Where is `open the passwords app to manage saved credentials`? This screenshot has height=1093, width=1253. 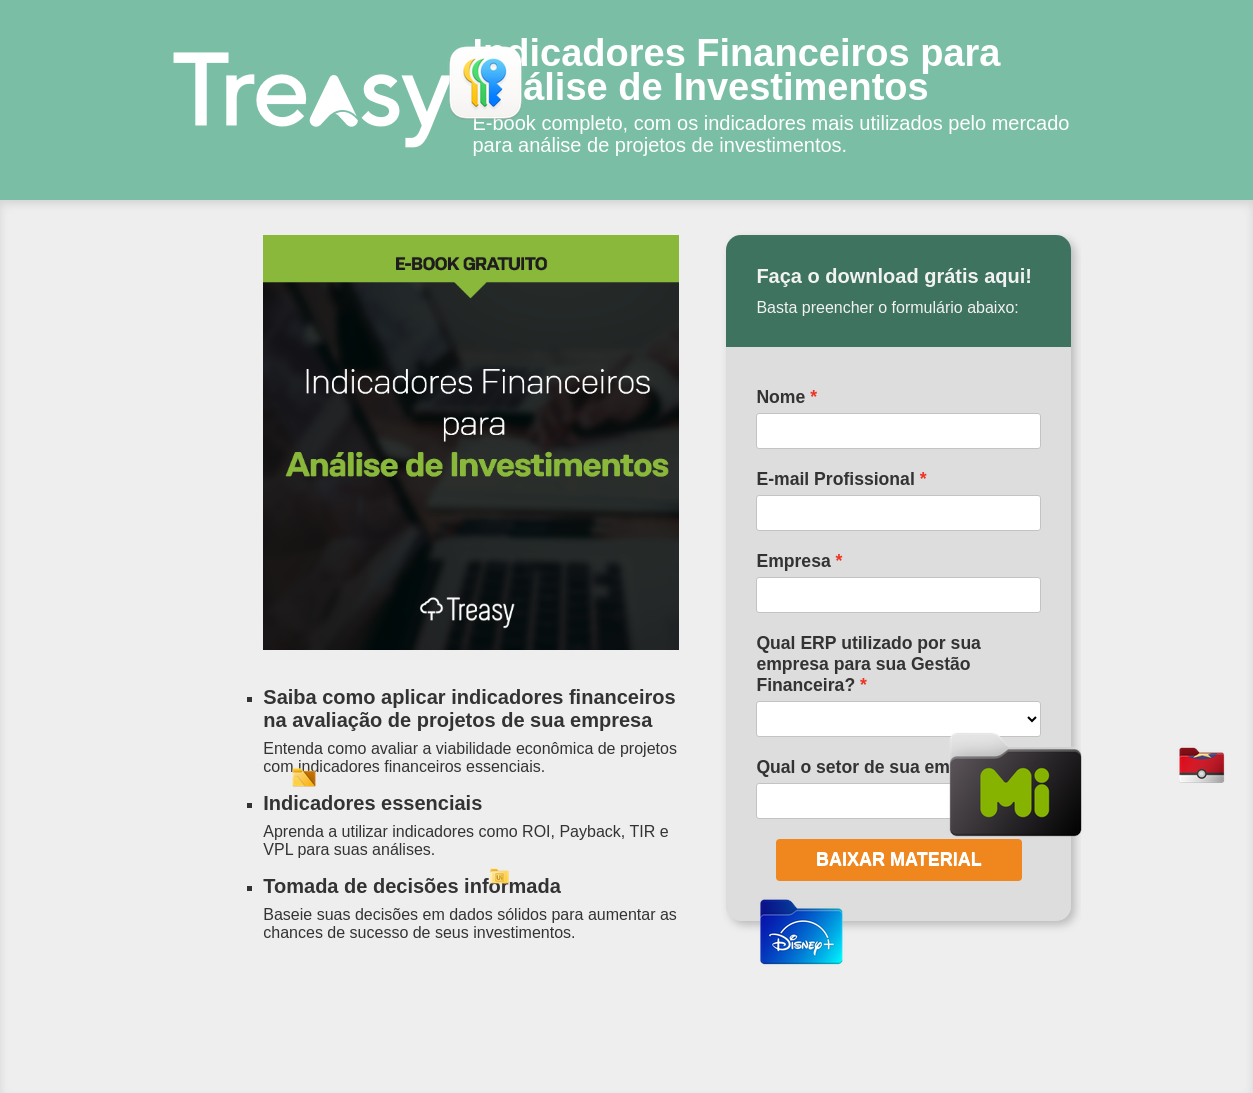 open the passwords app to manage saved credentials is located at coordinates (485, 82).